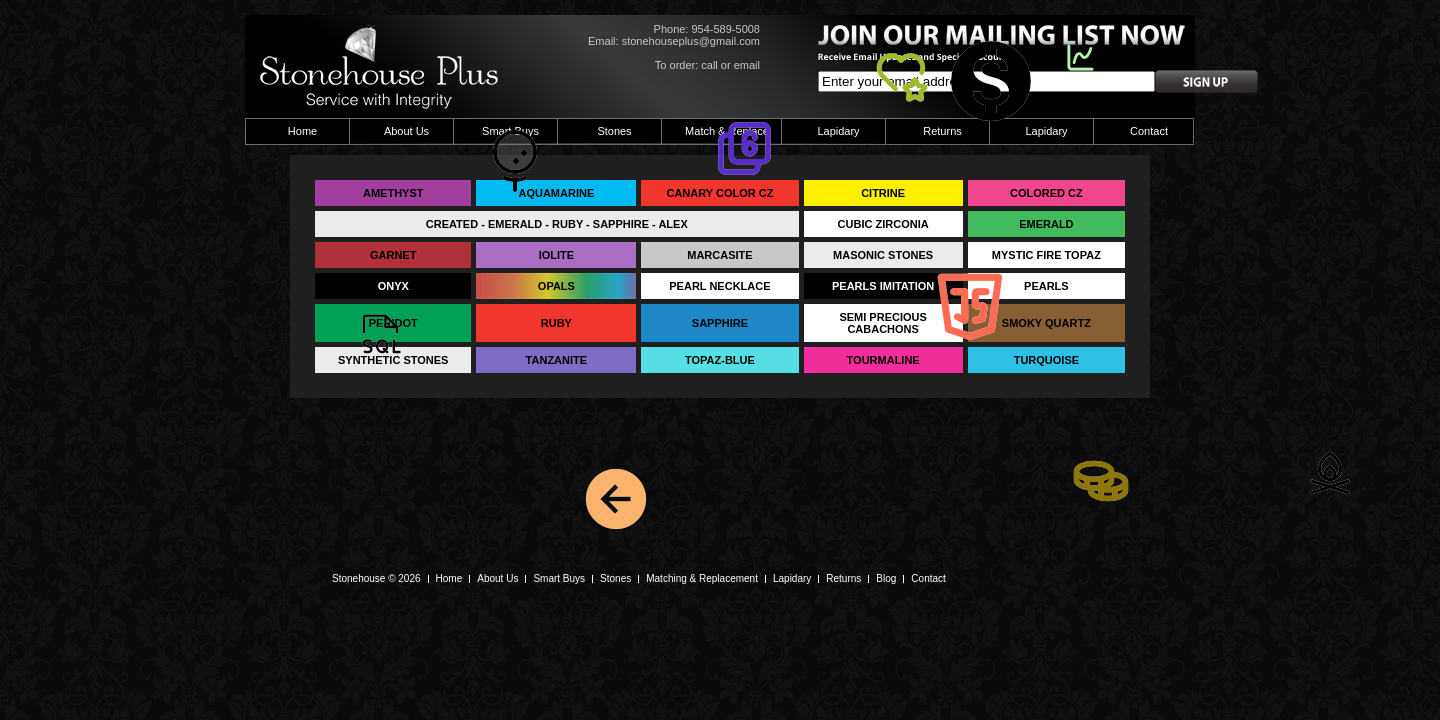 The width and height of the screenshot is (1440, 720). Describe the element at coordinates (970, 306) in the screenshot. I see `indicates javascript code or file type` at that location.